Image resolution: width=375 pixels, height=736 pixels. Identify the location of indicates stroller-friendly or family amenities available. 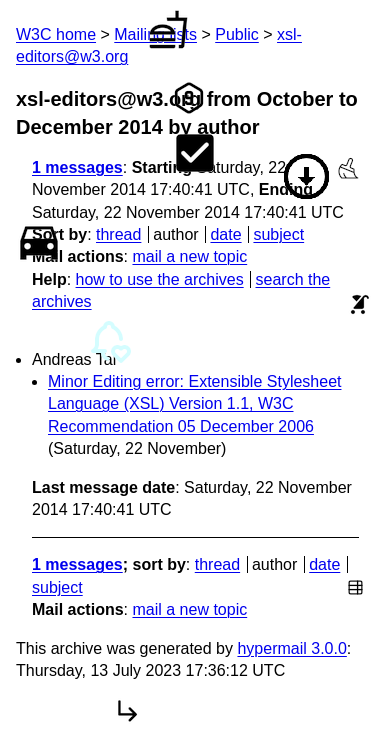
(359, 304).